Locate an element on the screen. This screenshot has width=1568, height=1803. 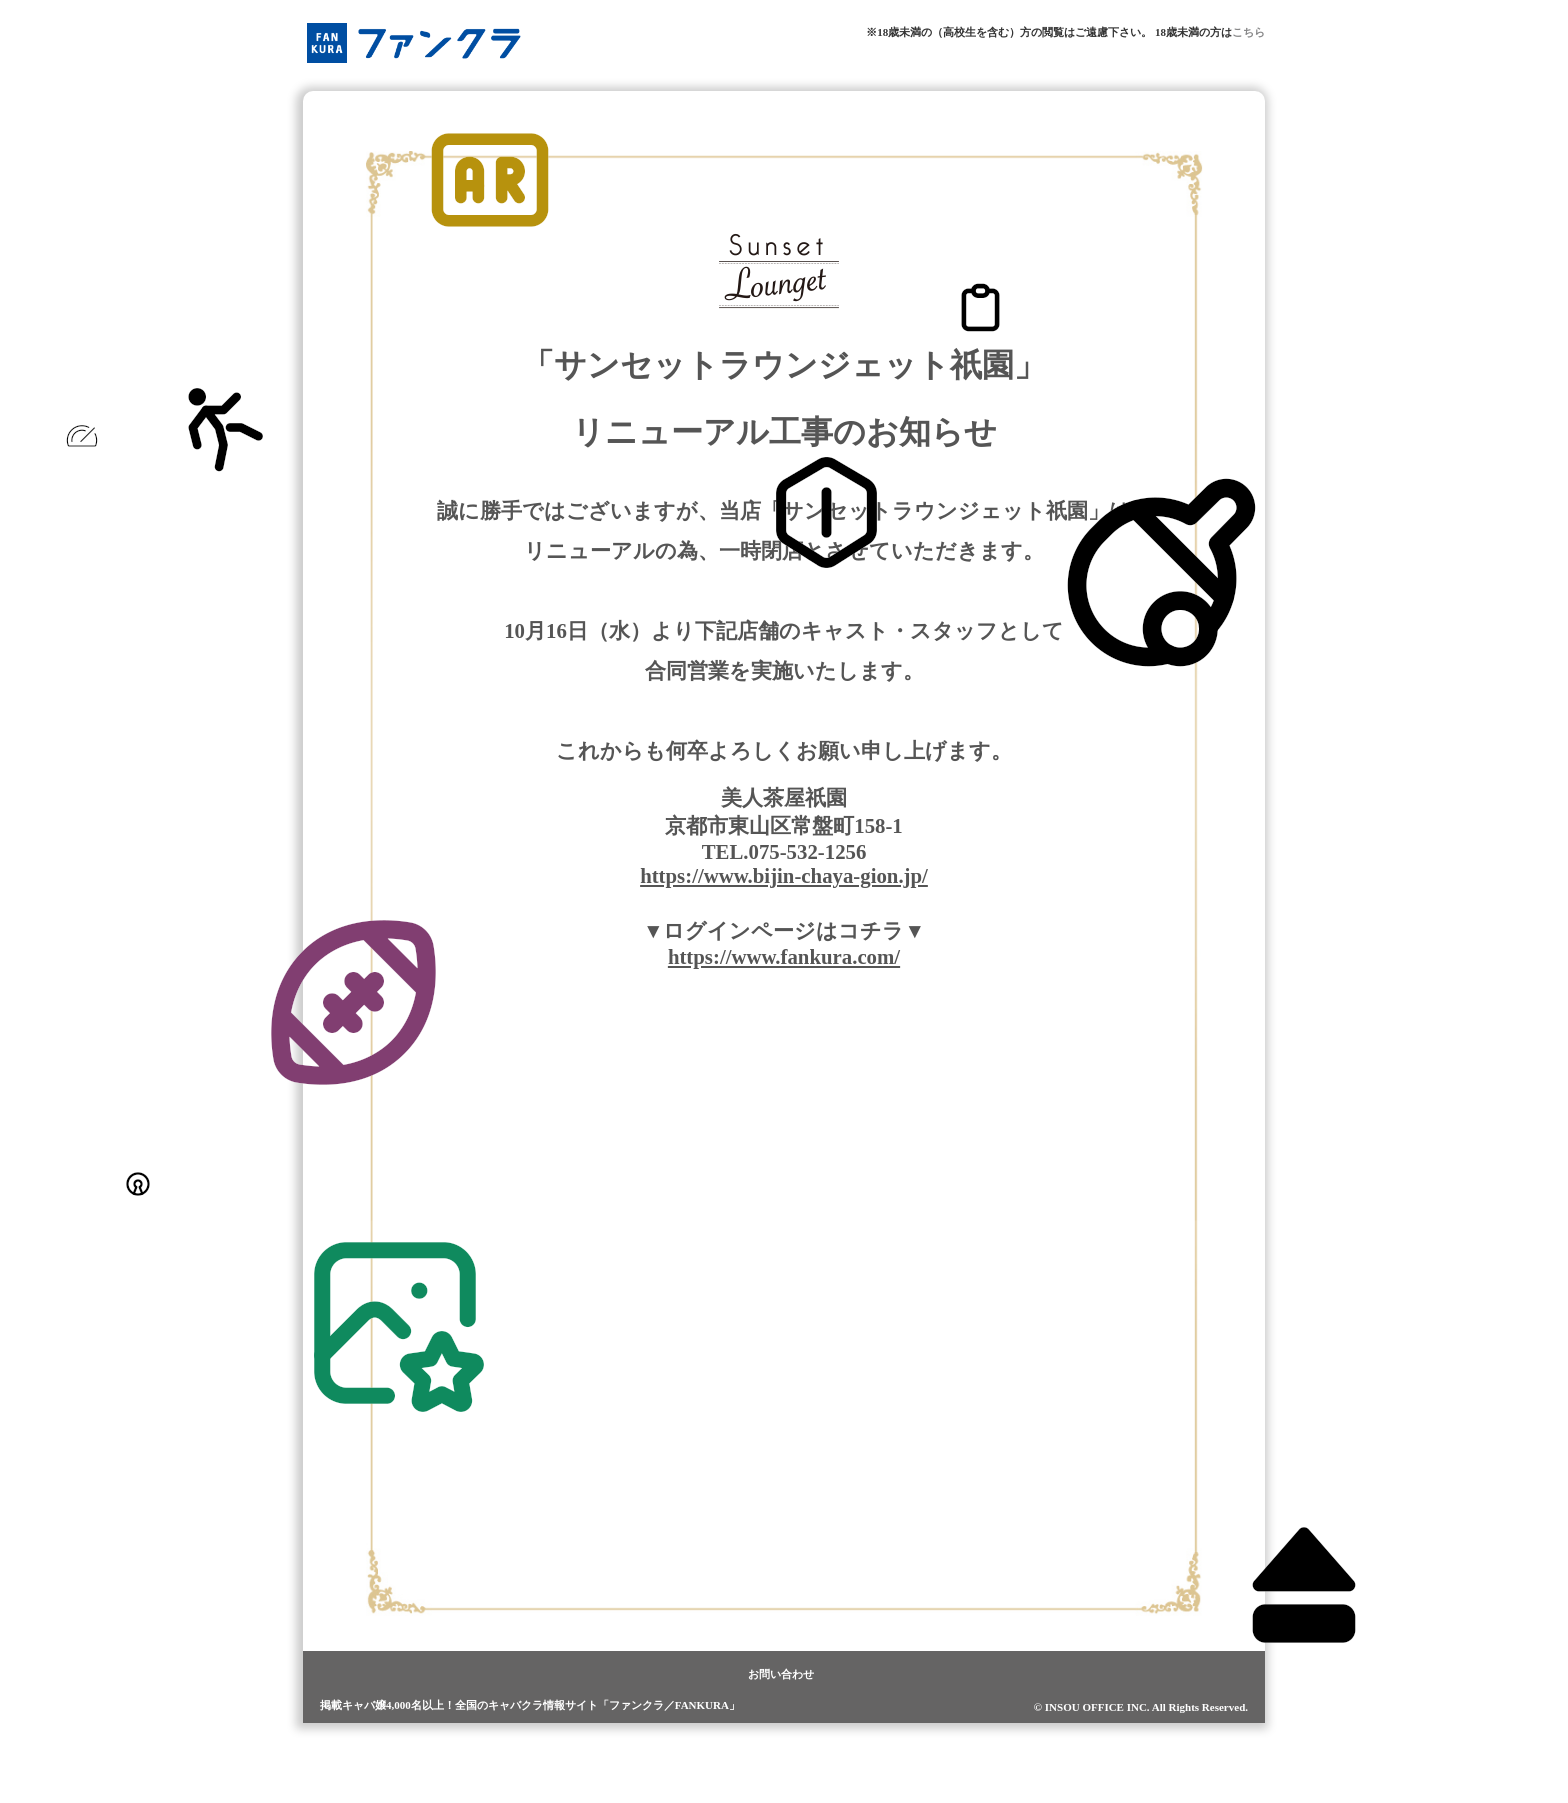
copy to clipboard is located at coordinates (980, 307).